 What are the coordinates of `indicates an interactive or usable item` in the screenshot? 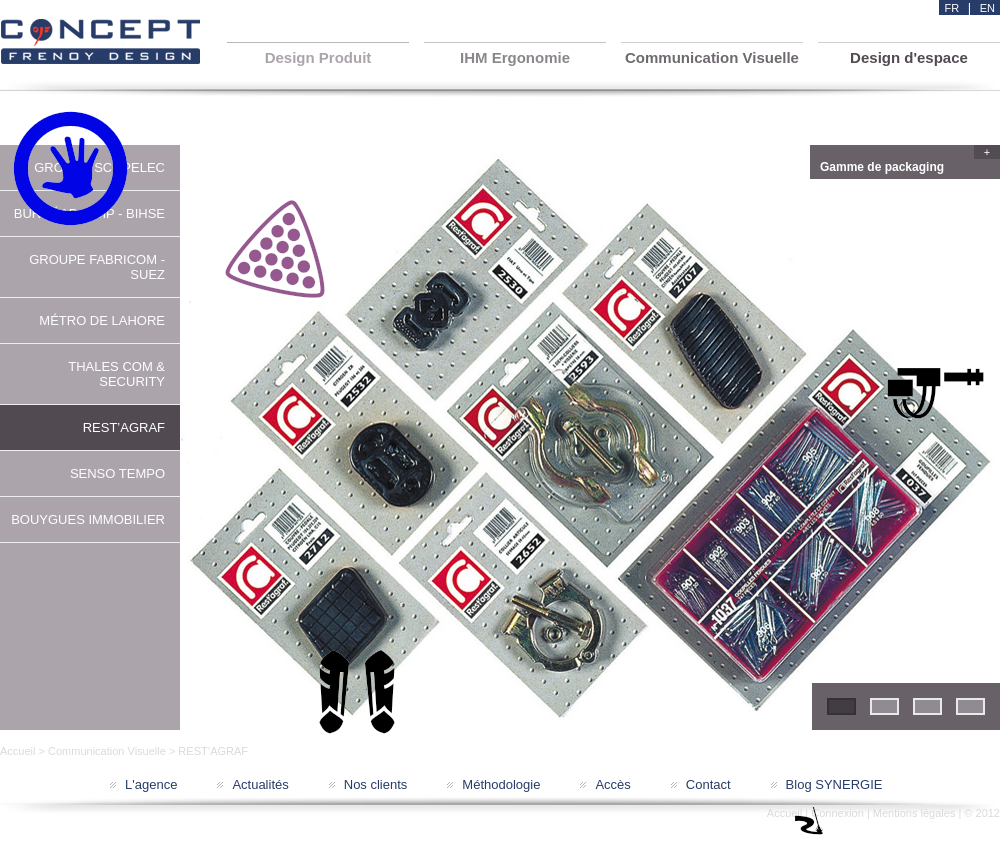 It's located at (70, 168).